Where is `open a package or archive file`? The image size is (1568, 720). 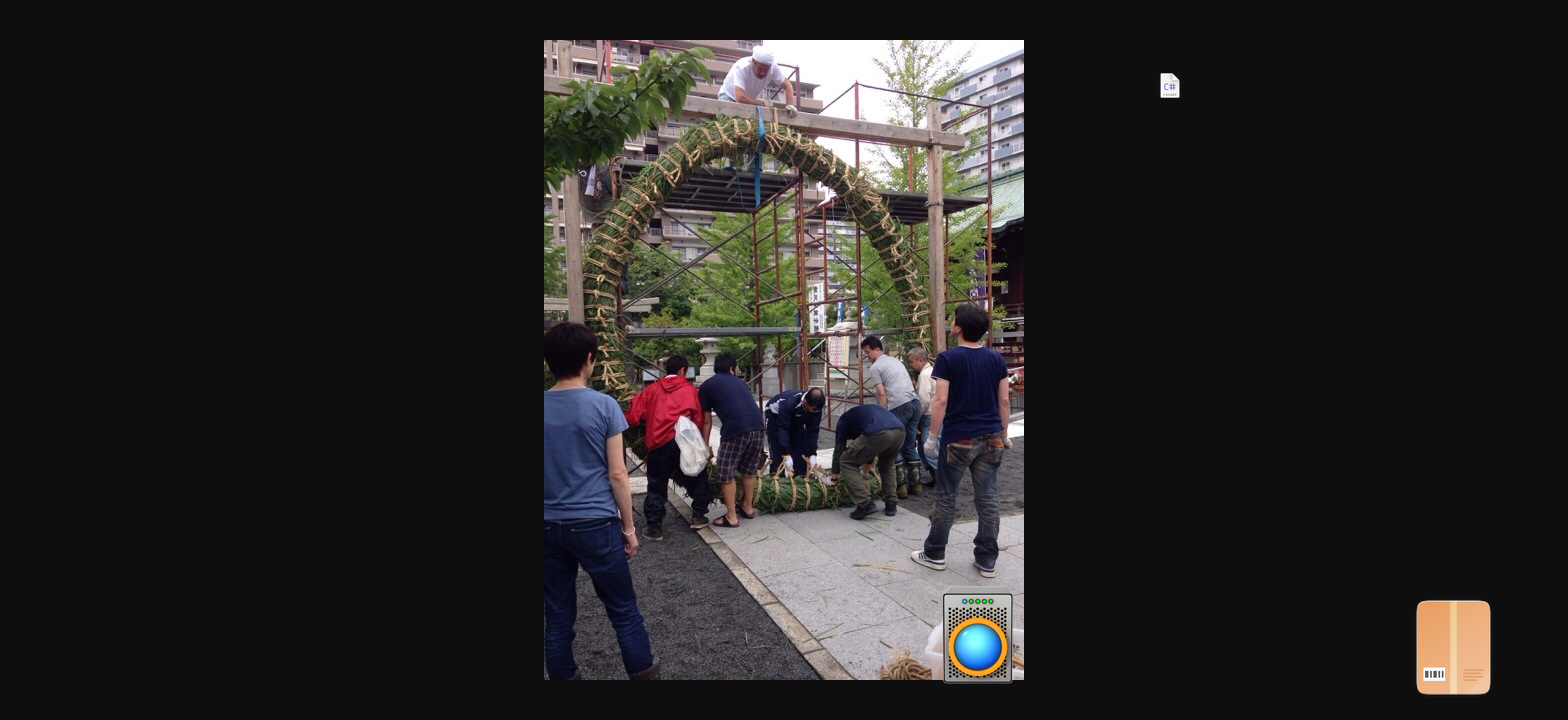
open a package or archive file is located at coordinates (1453, 647).